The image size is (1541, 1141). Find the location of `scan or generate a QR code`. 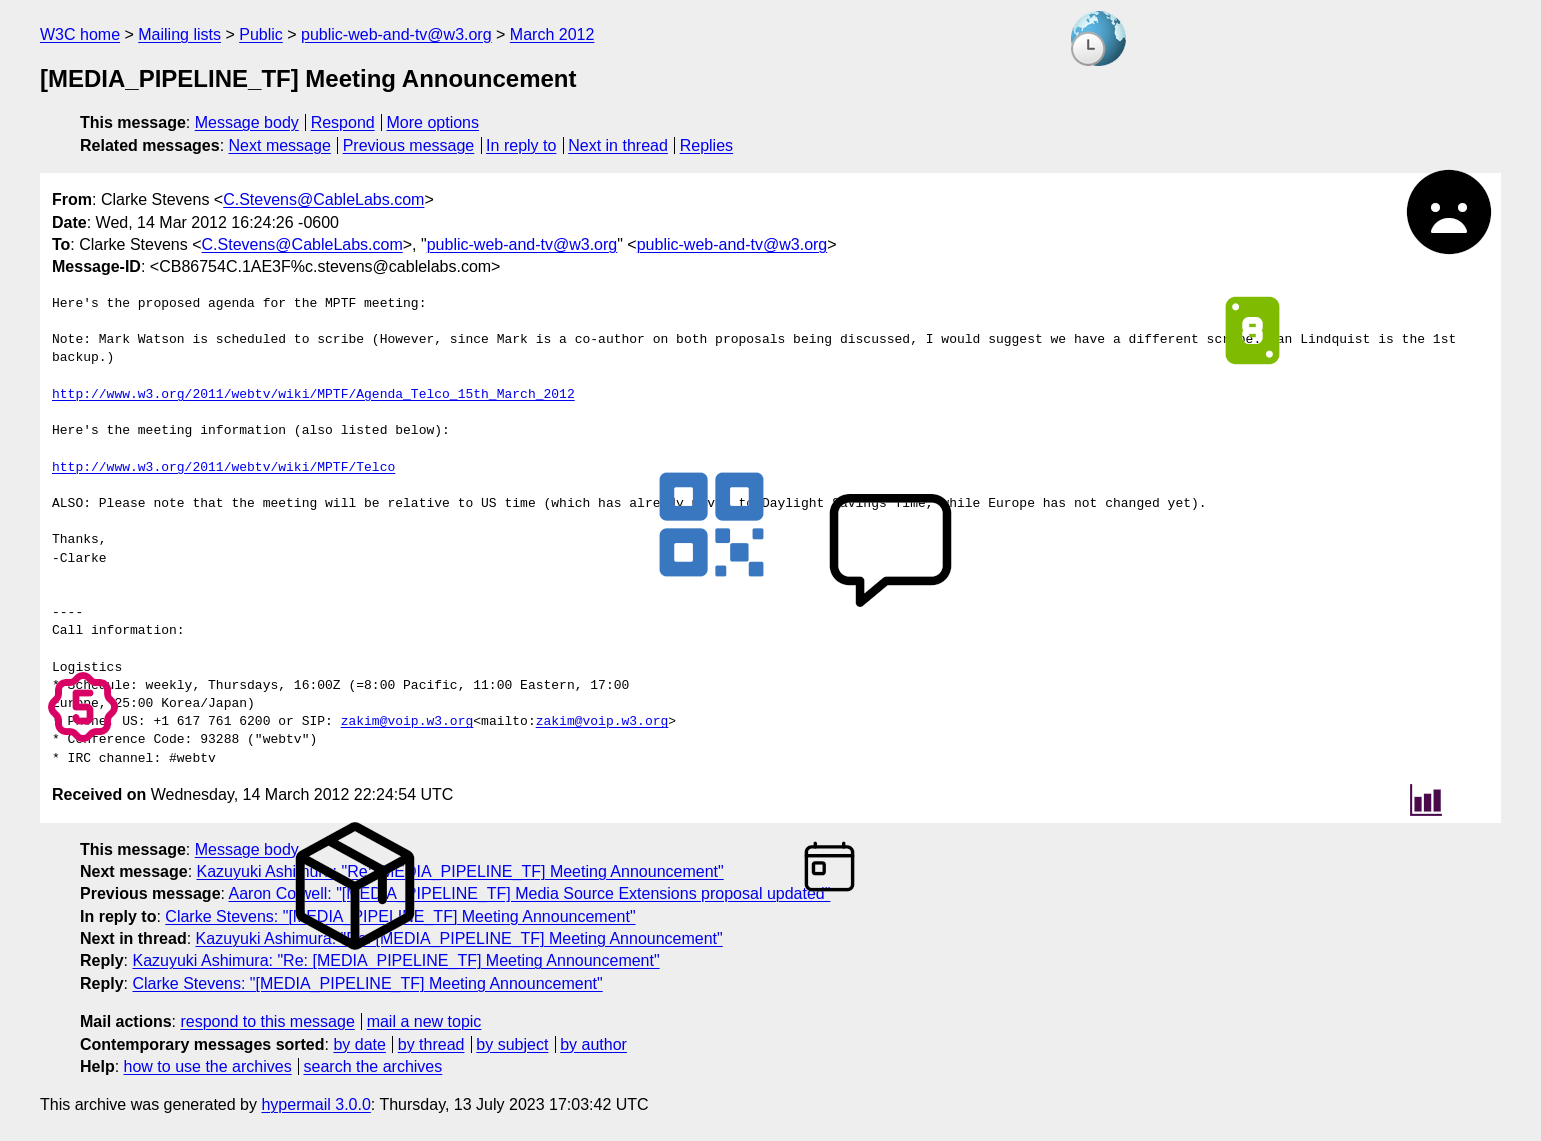

scan or generate a QR code is located at coordinates (711, 524).